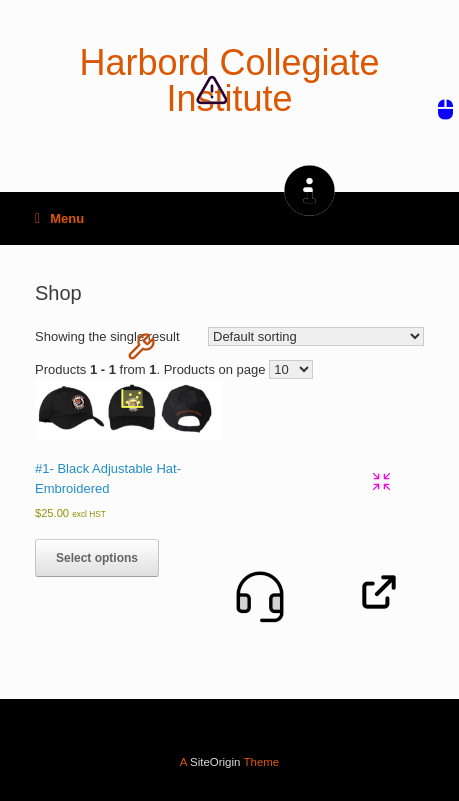 The width and height of the screenshot is (459, 801). I want to click on view more information or details, so click(309, 190).